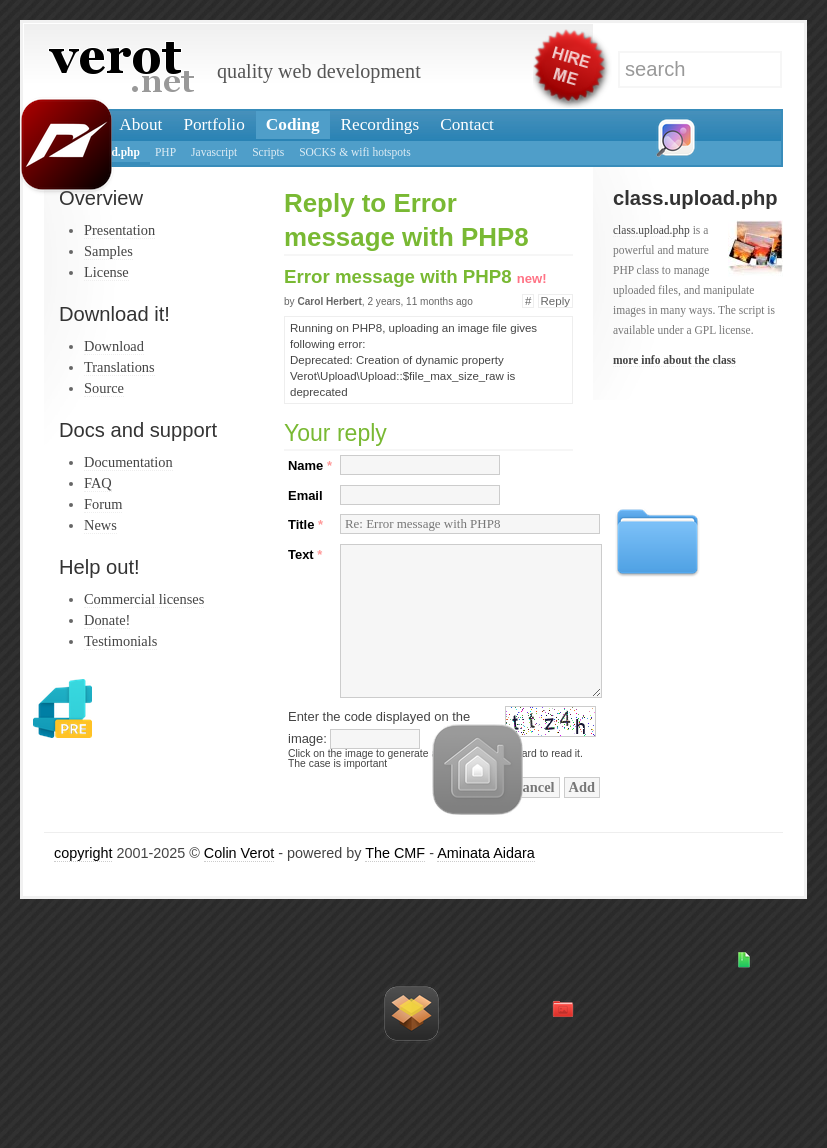 This screenshot has height=1148, width=827. I want to click on open synaptic package manager, so click(411, 1013).